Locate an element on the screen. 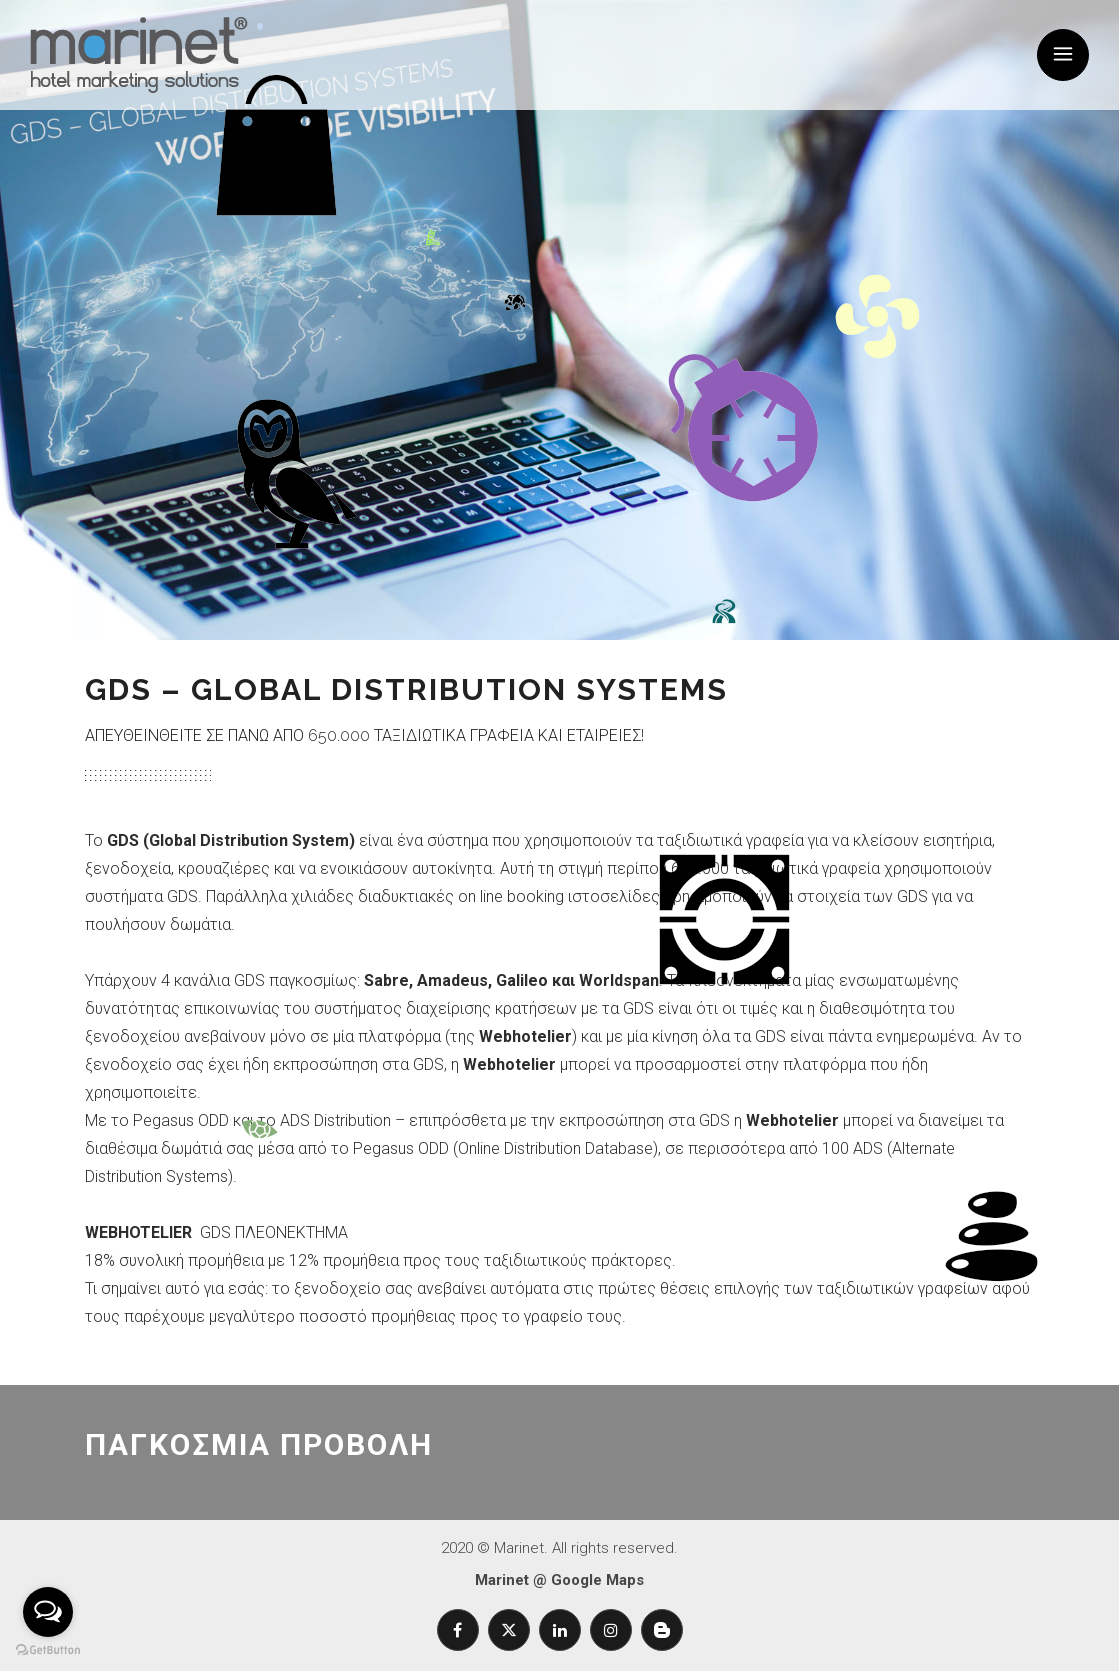 The width and height of the screenshot is (1119, 1671). activate ice bomb ability or weapon is located at coordinates (744, 428).